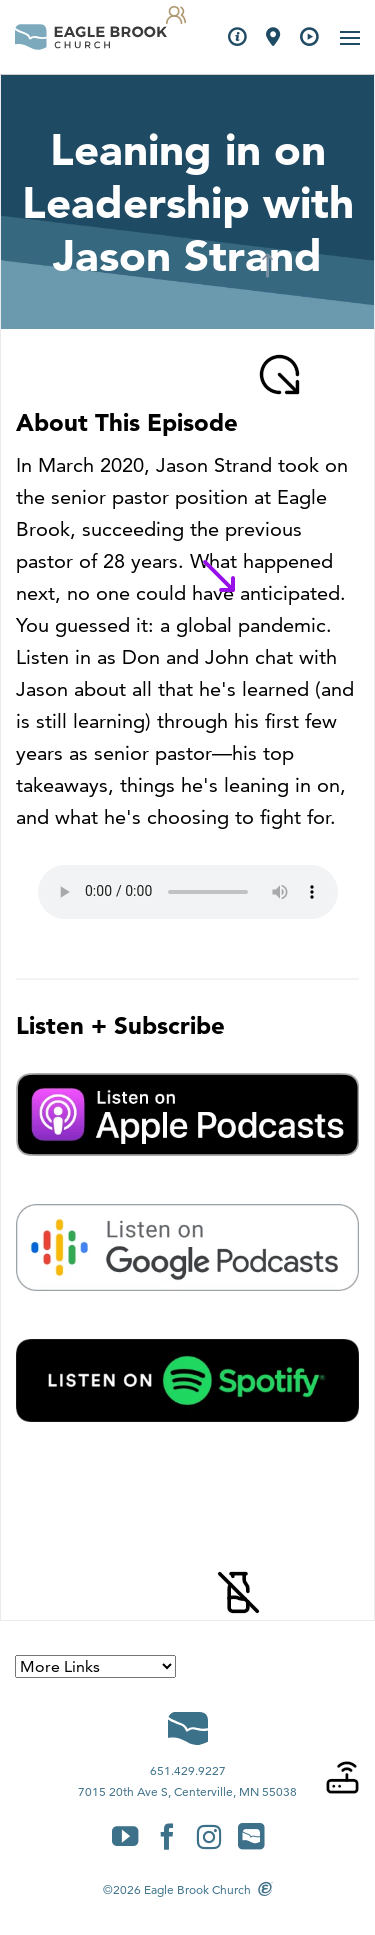 The height and width of the screenshot is (1935, 375). What do you see at coordinates (238, 1592) in the screenshot?
I see `indicates dairy-free or no milk option` at bounding box center [238, 1592].